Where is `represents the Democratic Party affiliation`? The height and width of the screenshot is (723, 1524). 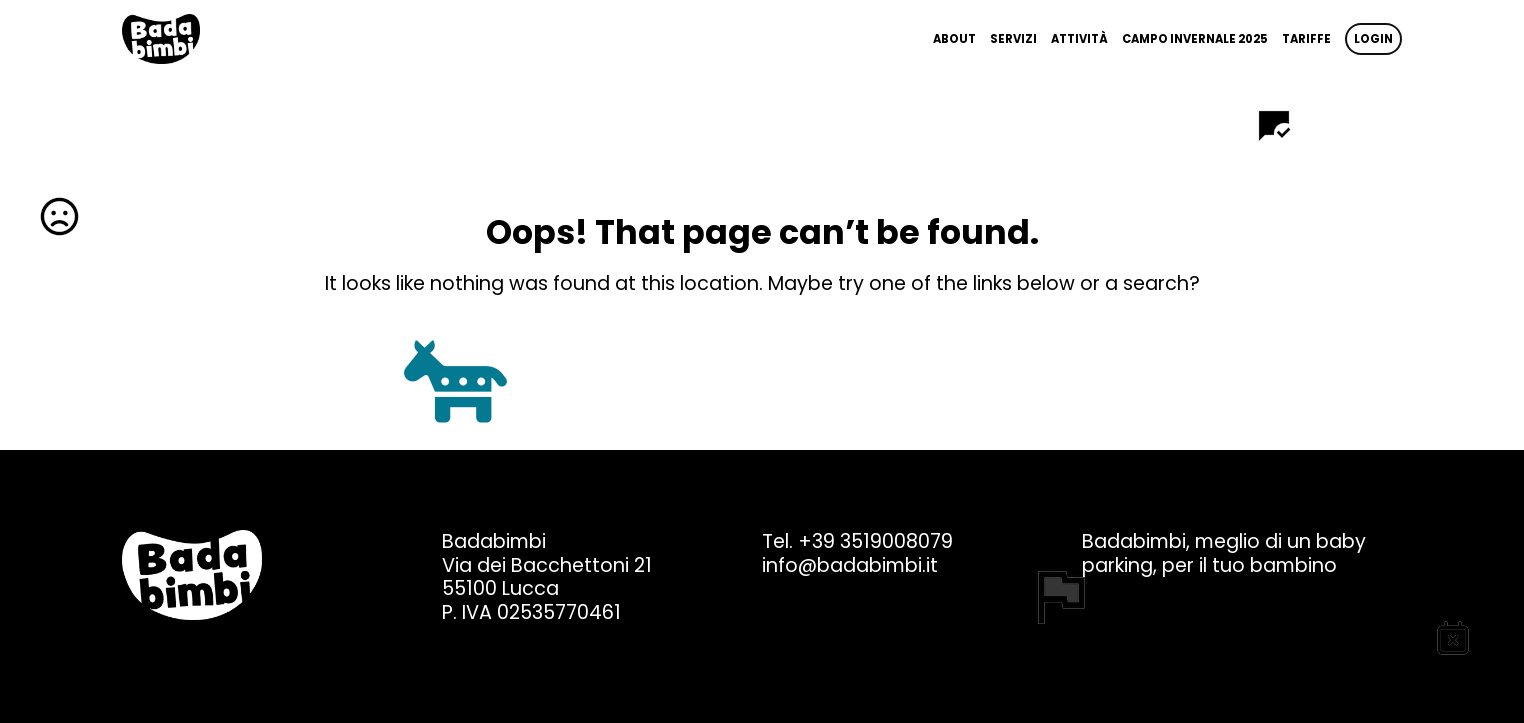
represents the Democratic Party affiliation is located at coordinates (455, 381).